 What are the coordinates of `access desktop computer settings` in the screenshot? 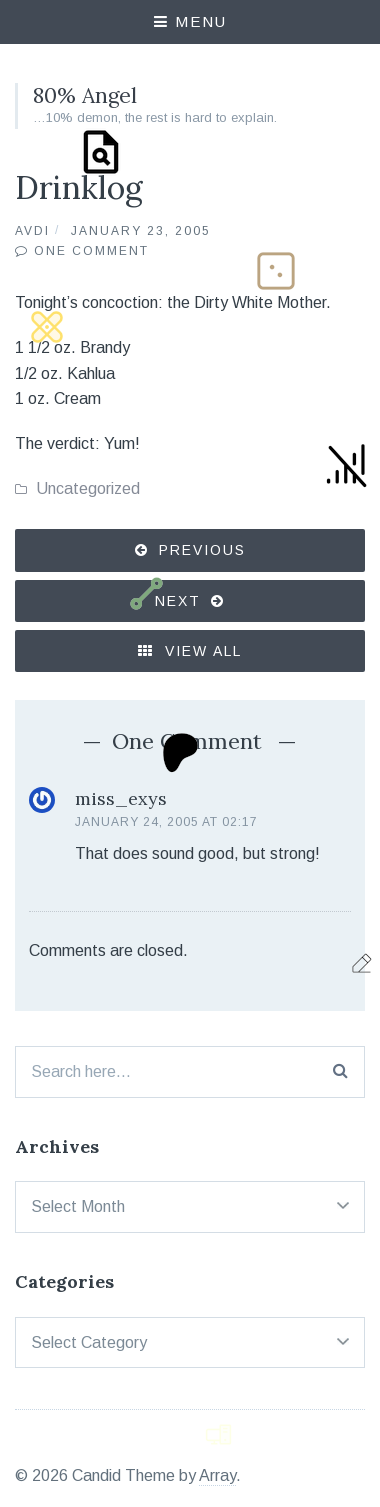 It's located at (218, 1434).